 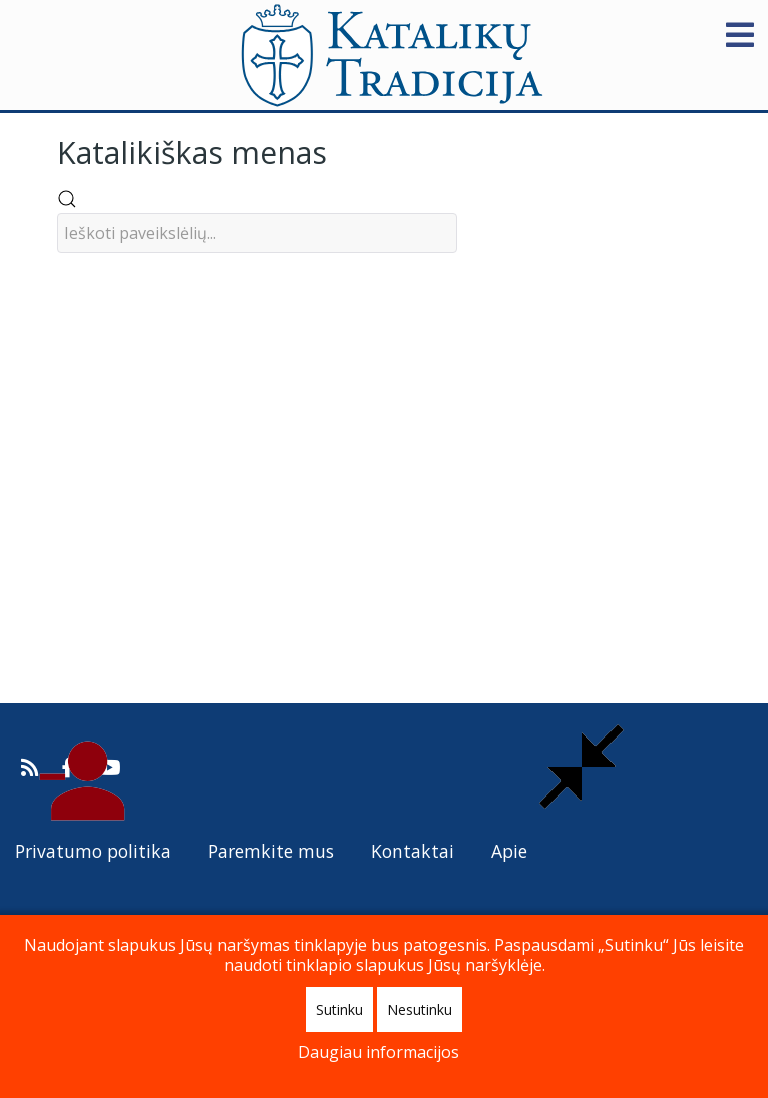 What do you see at coordinates (82, 781) in the screenshot?
I see `remove a contact or friend` at bounding box center [82, 781].